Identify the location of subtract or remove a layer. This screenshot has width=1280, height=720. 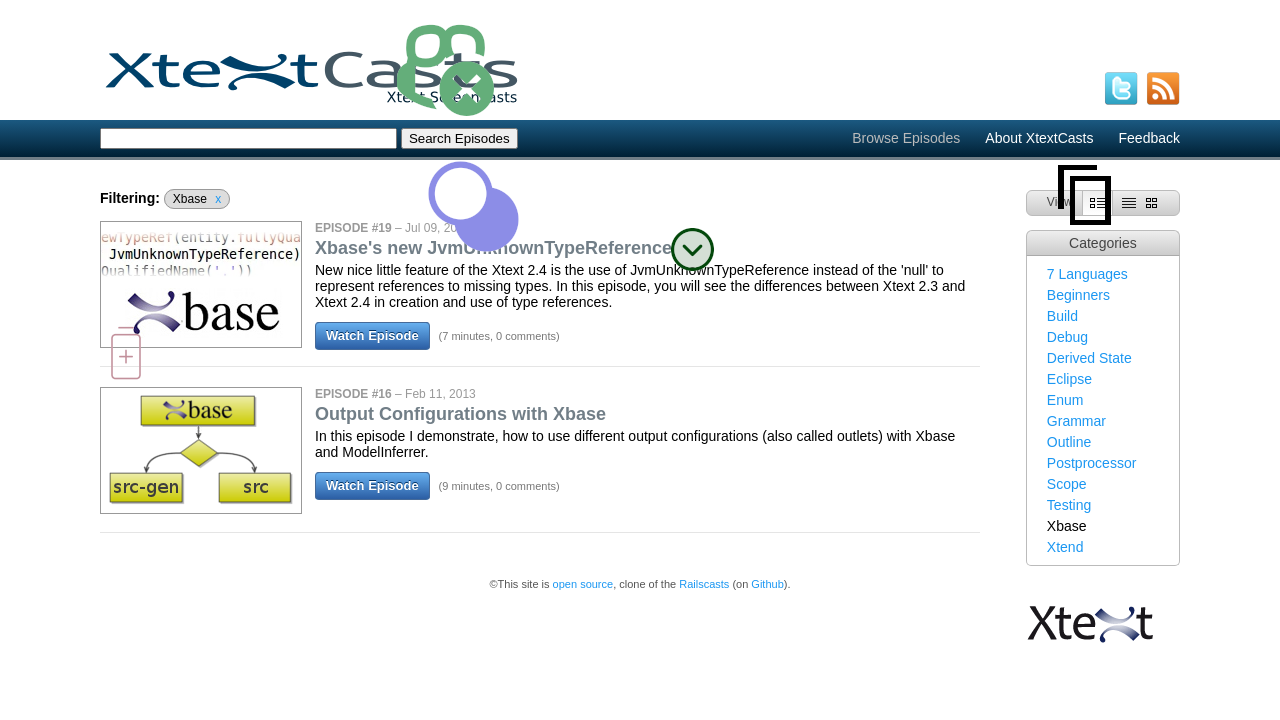
(473, 206).